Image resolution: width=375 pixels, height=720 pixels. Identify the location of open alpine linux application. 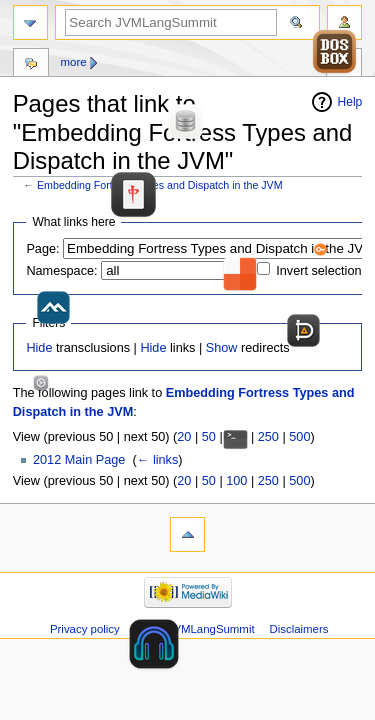
(53, 307).